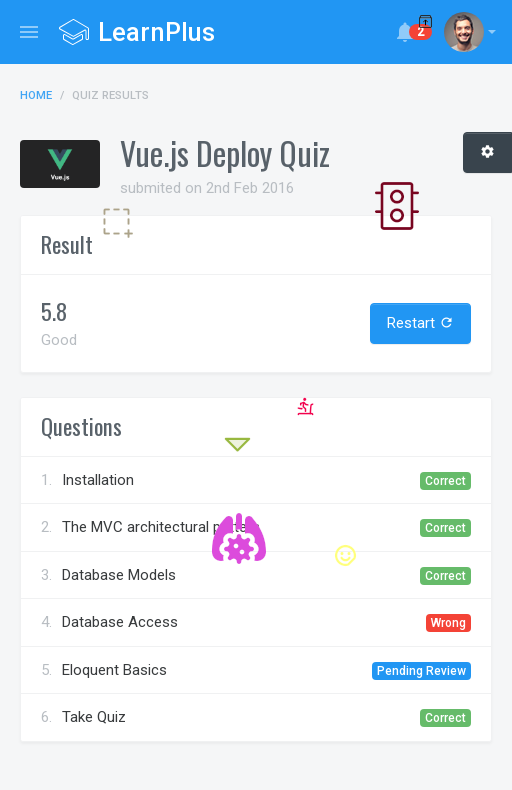 This screenshot has width=512, height=790. I want to click on access fitness or workout tracking features, so click(305, 406).